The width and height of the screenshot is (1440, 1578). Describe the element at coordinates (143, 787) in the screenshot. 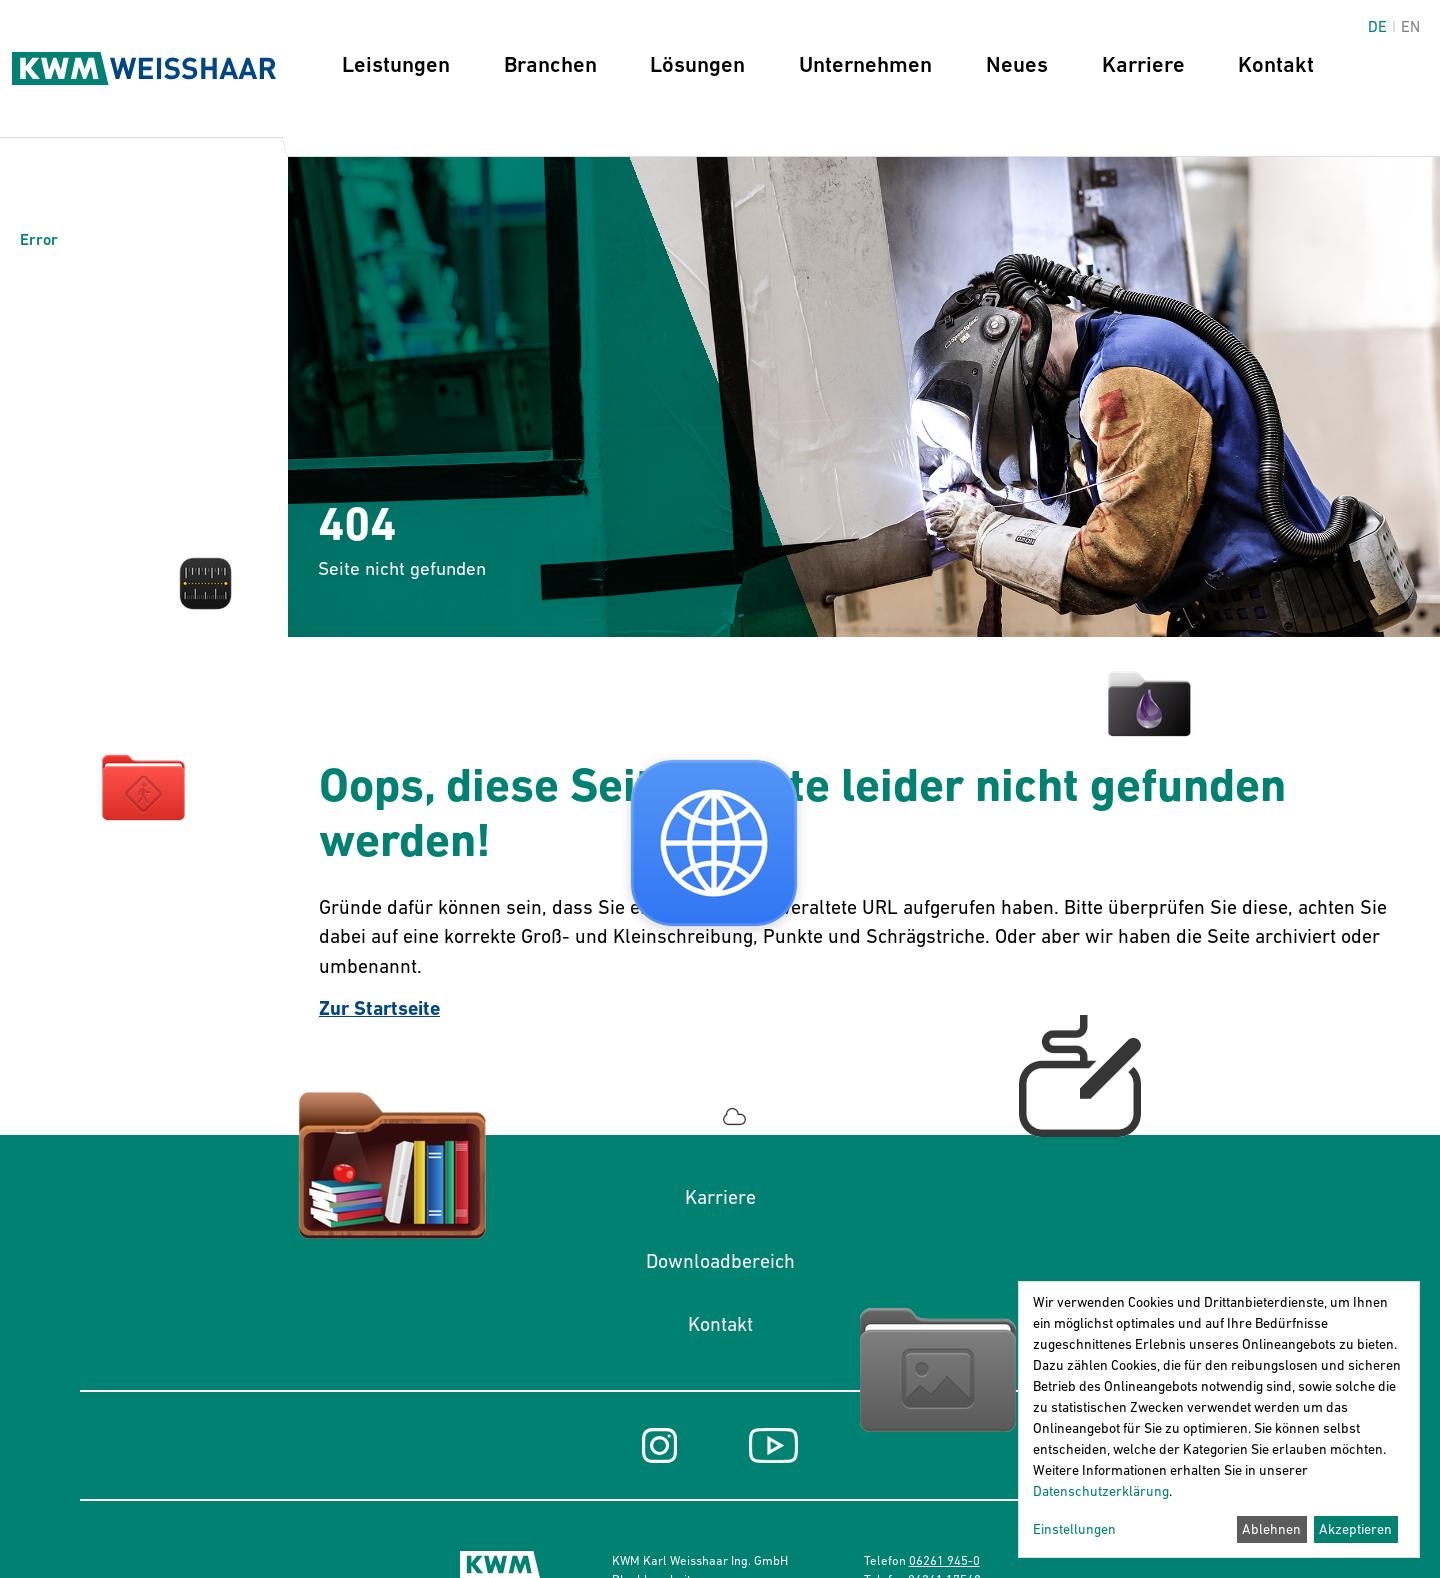

I see `access public or shared folder` at that location.